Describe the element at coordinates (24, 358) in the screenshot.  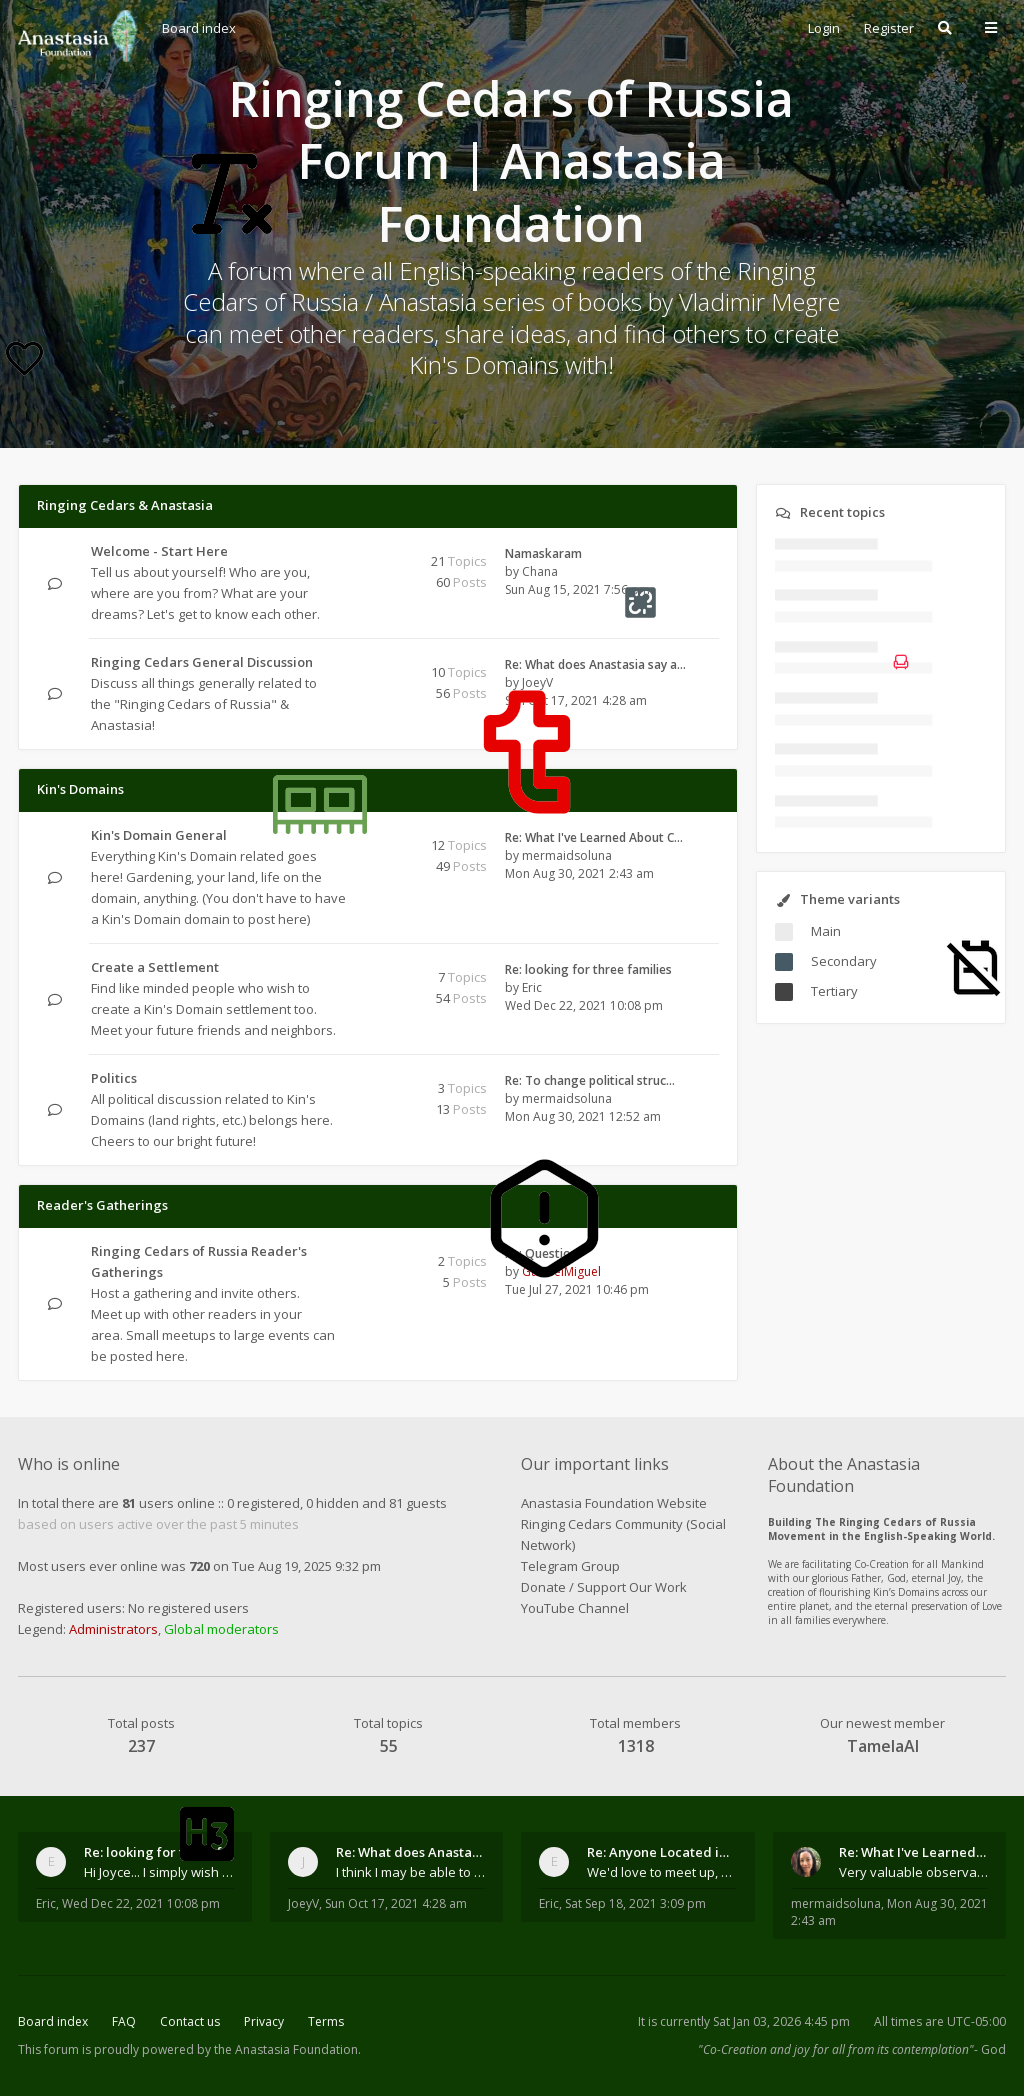
I see `add item to favorites` at that location.